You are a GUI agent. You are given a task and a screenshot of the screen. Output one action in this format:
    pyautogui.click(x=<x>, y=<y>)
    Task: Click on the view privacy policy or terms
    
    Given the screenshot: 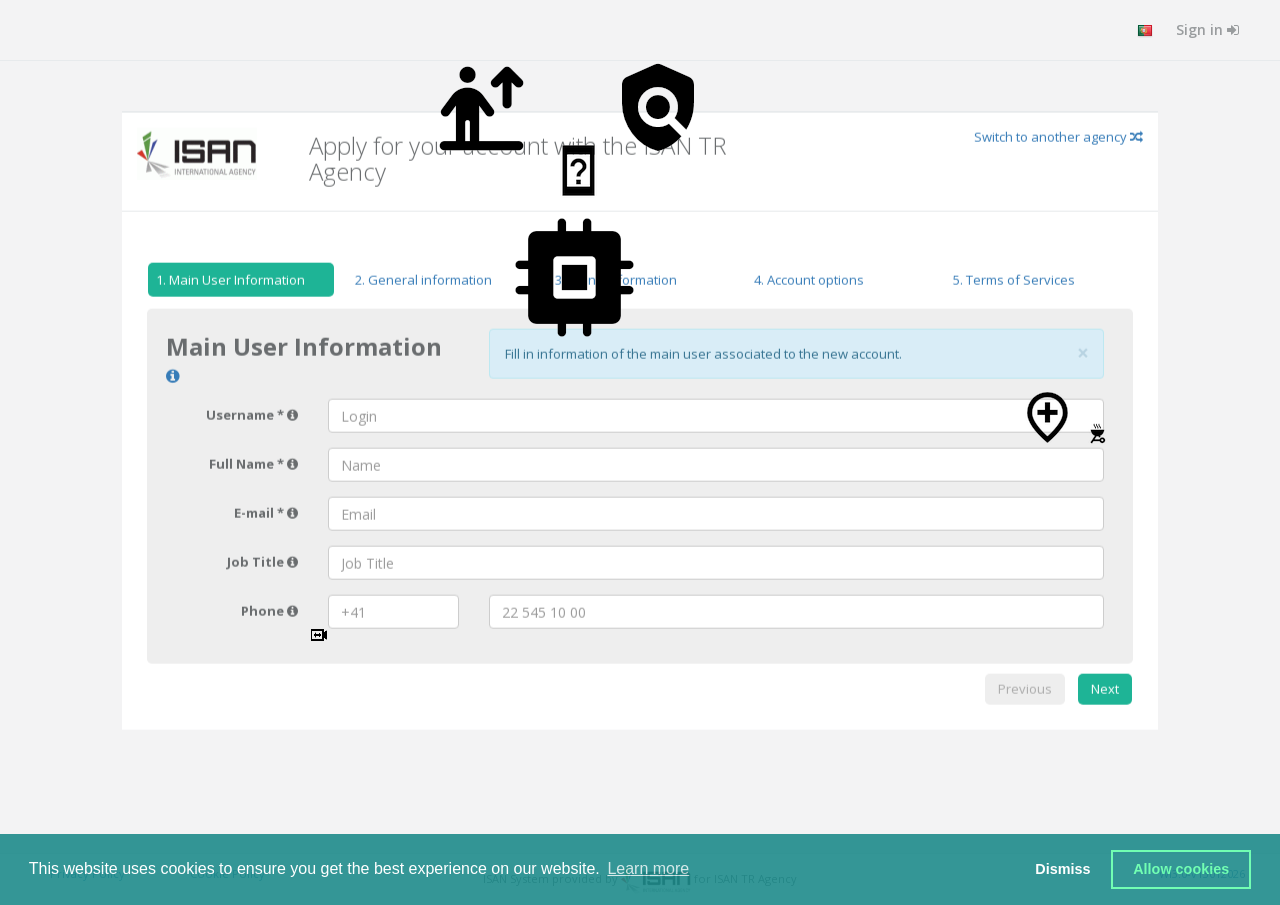 What is the action you would take?
    pyautogui.click(x=658, y=107)
    